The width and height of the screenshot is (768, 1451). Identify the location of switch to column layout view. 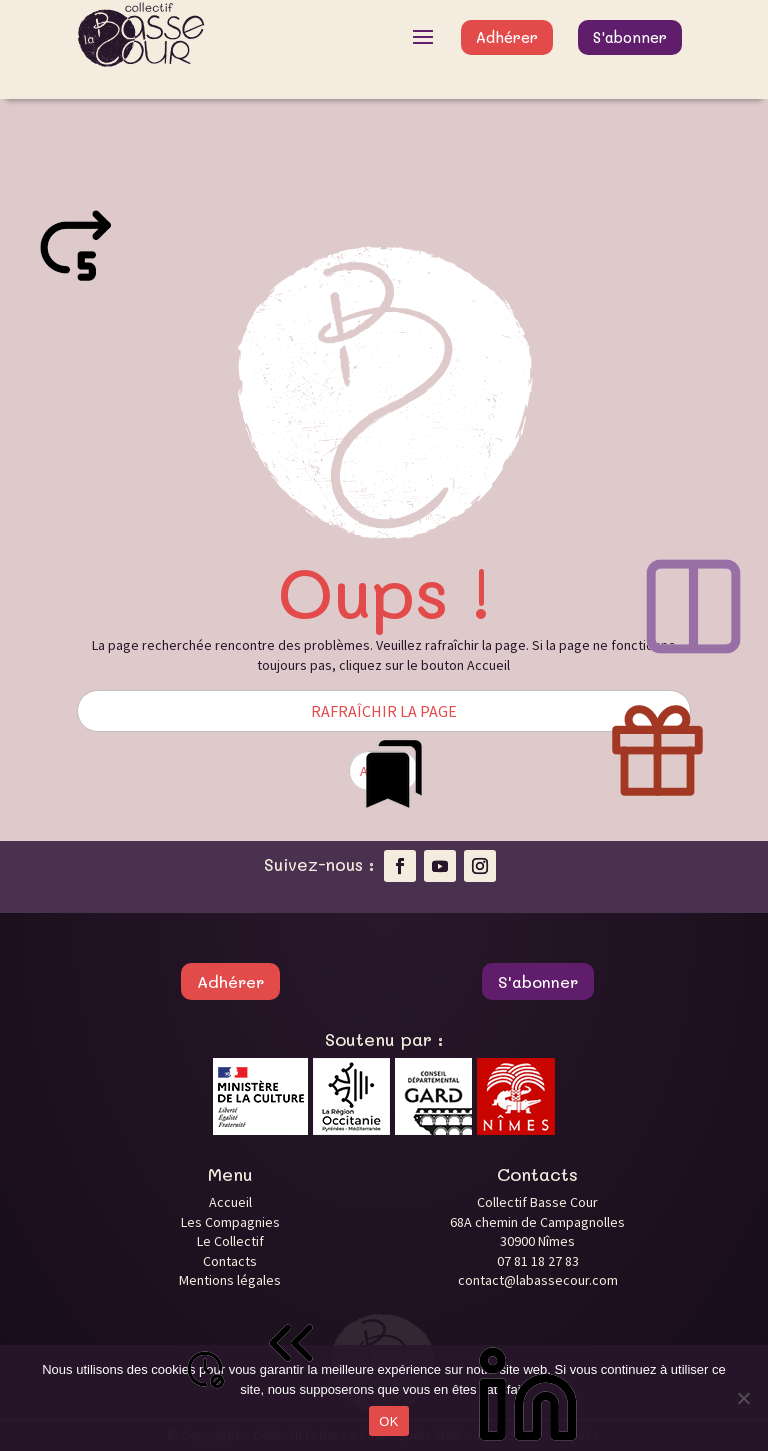
(693, 606).